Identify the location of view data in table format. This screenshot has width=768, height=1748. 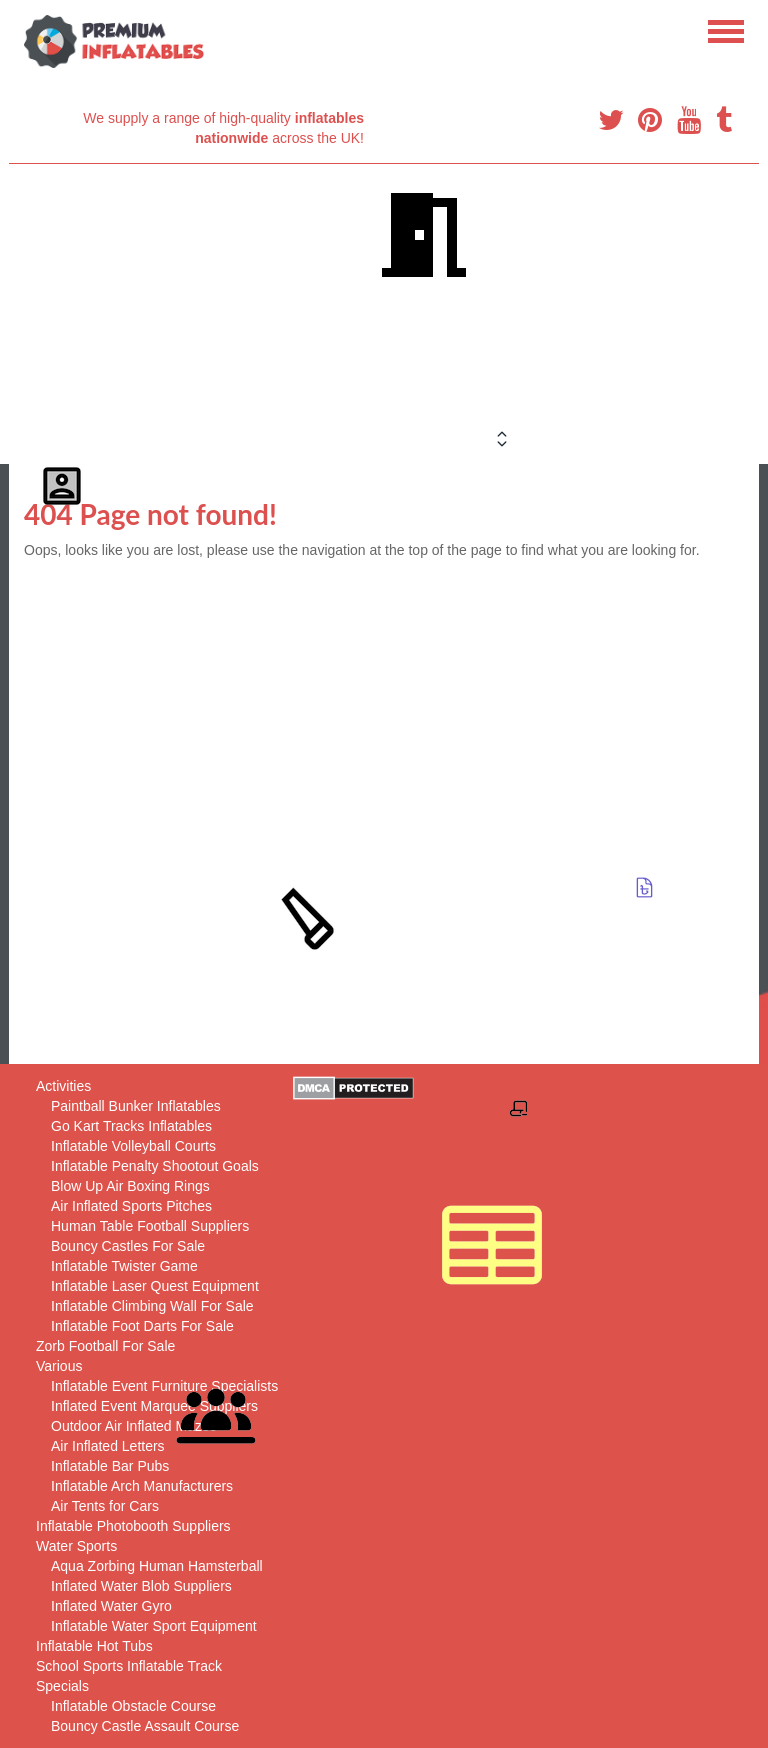
(492, 1245).